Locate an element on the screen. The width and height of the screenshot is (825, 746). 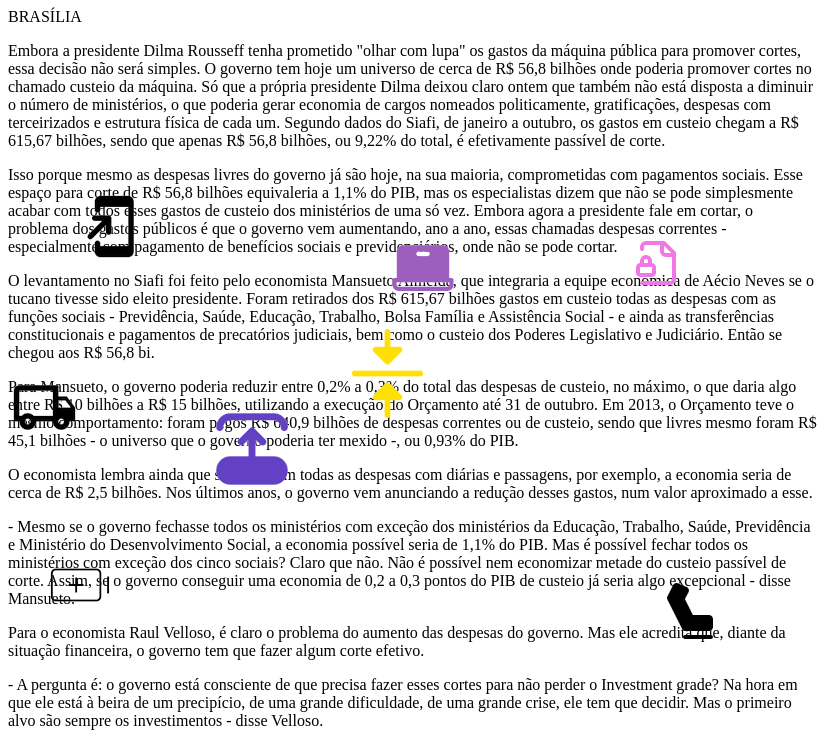
access a password-protected file is located at coordinates (658, 263).